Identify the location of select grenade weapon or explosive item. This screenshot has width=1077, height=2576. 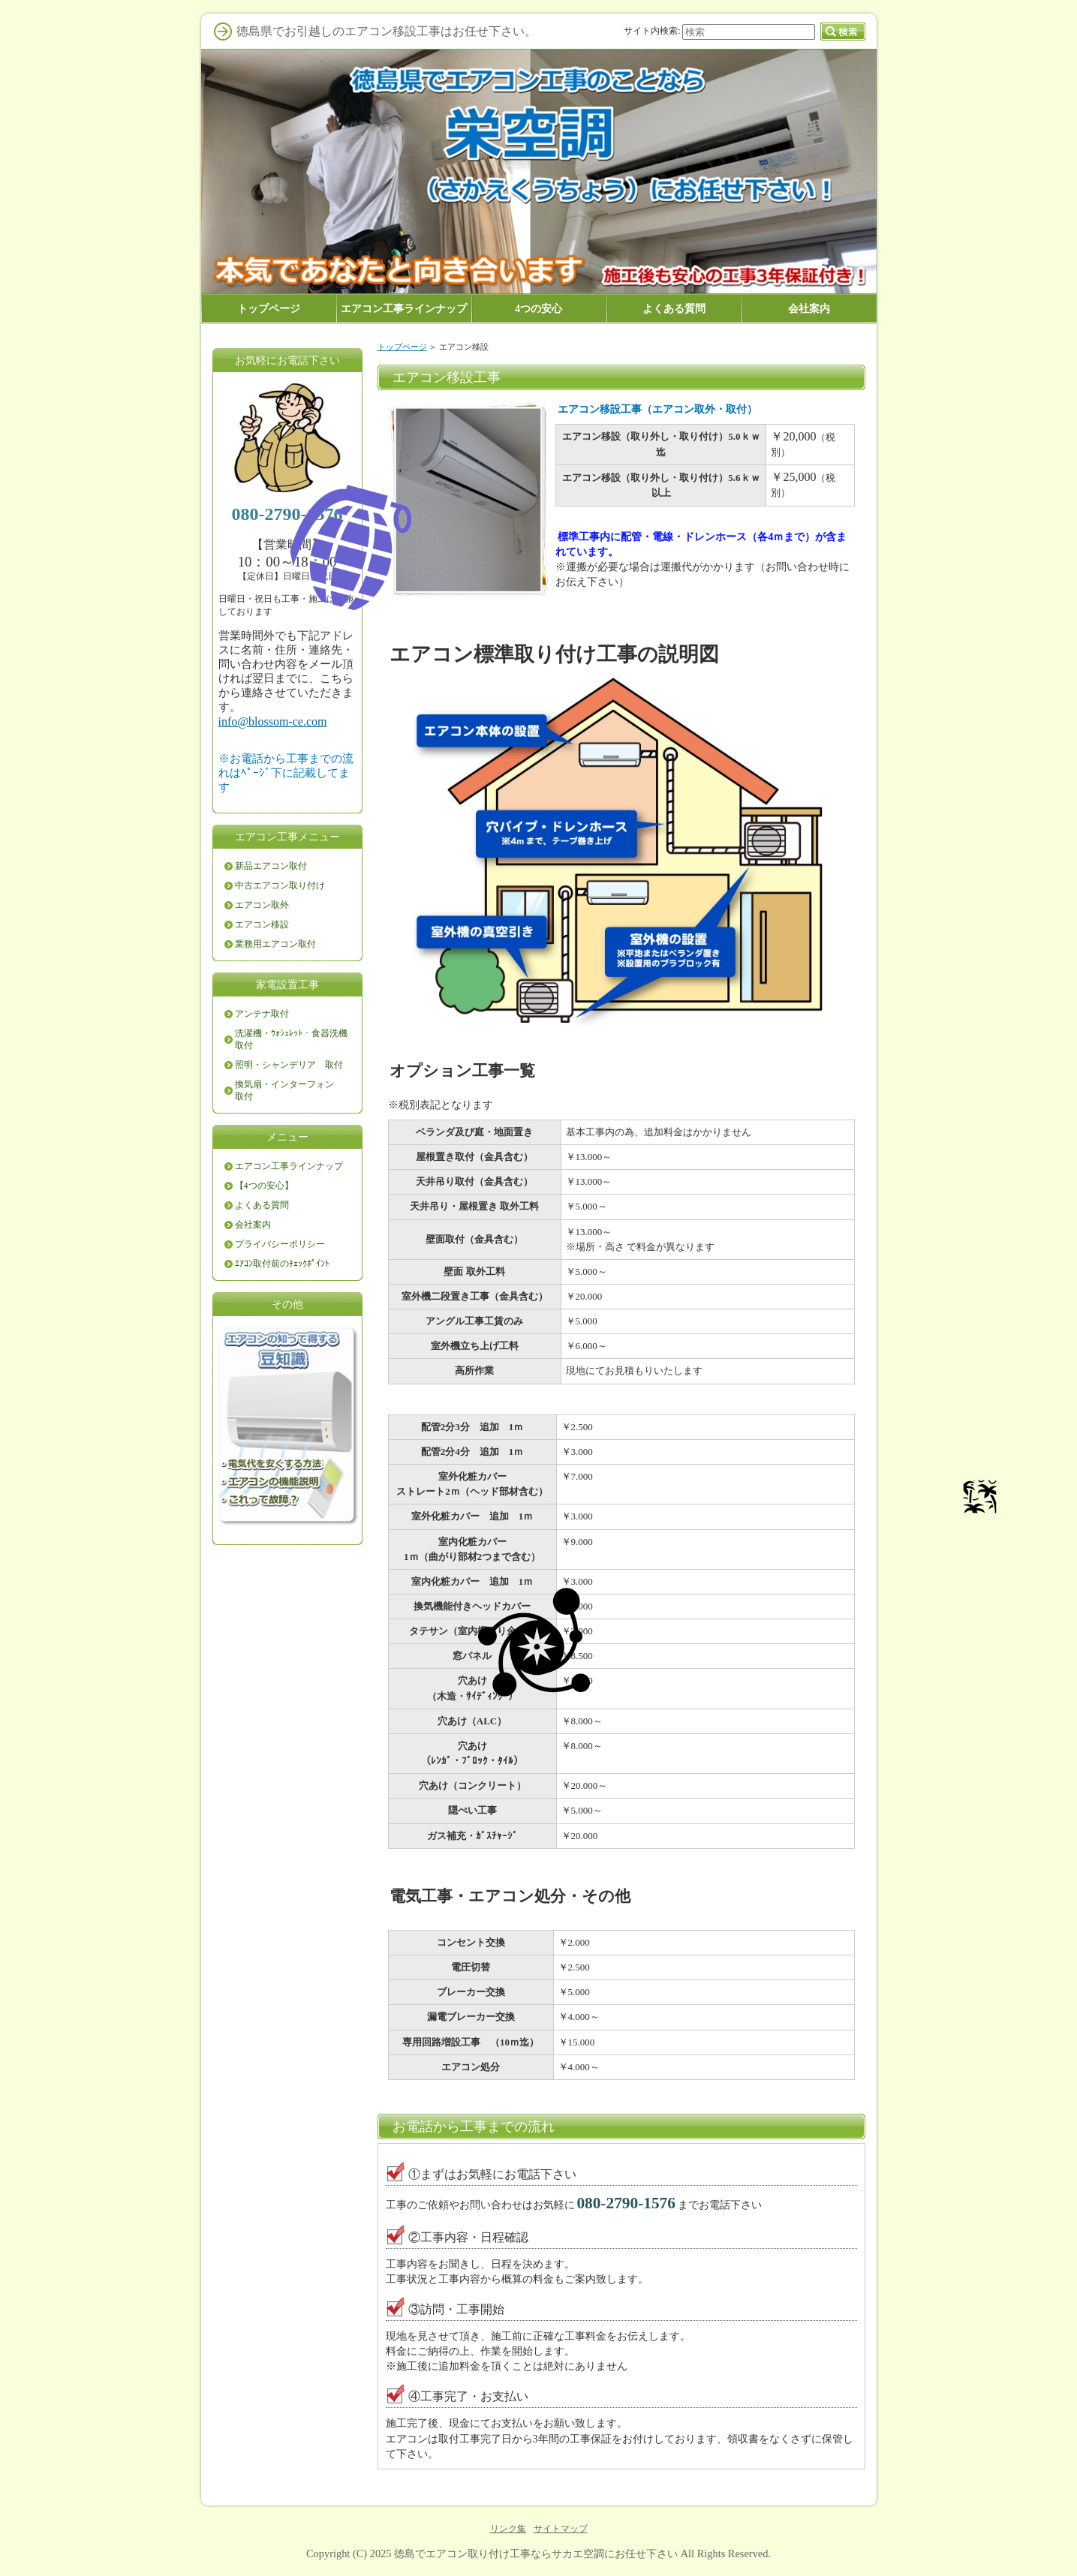
(347, 546).